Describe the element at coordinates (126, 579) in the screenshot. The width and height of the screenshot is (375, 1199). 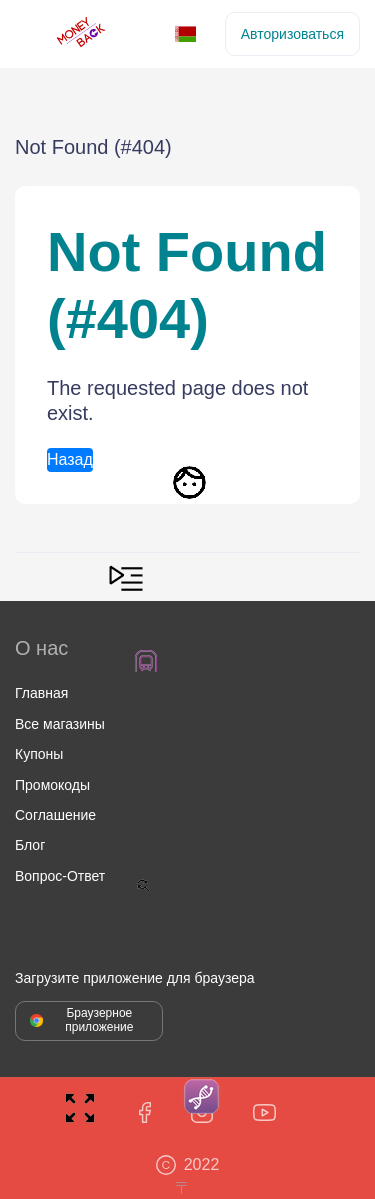
I see `step through code one line at a time during debugging` at that location.